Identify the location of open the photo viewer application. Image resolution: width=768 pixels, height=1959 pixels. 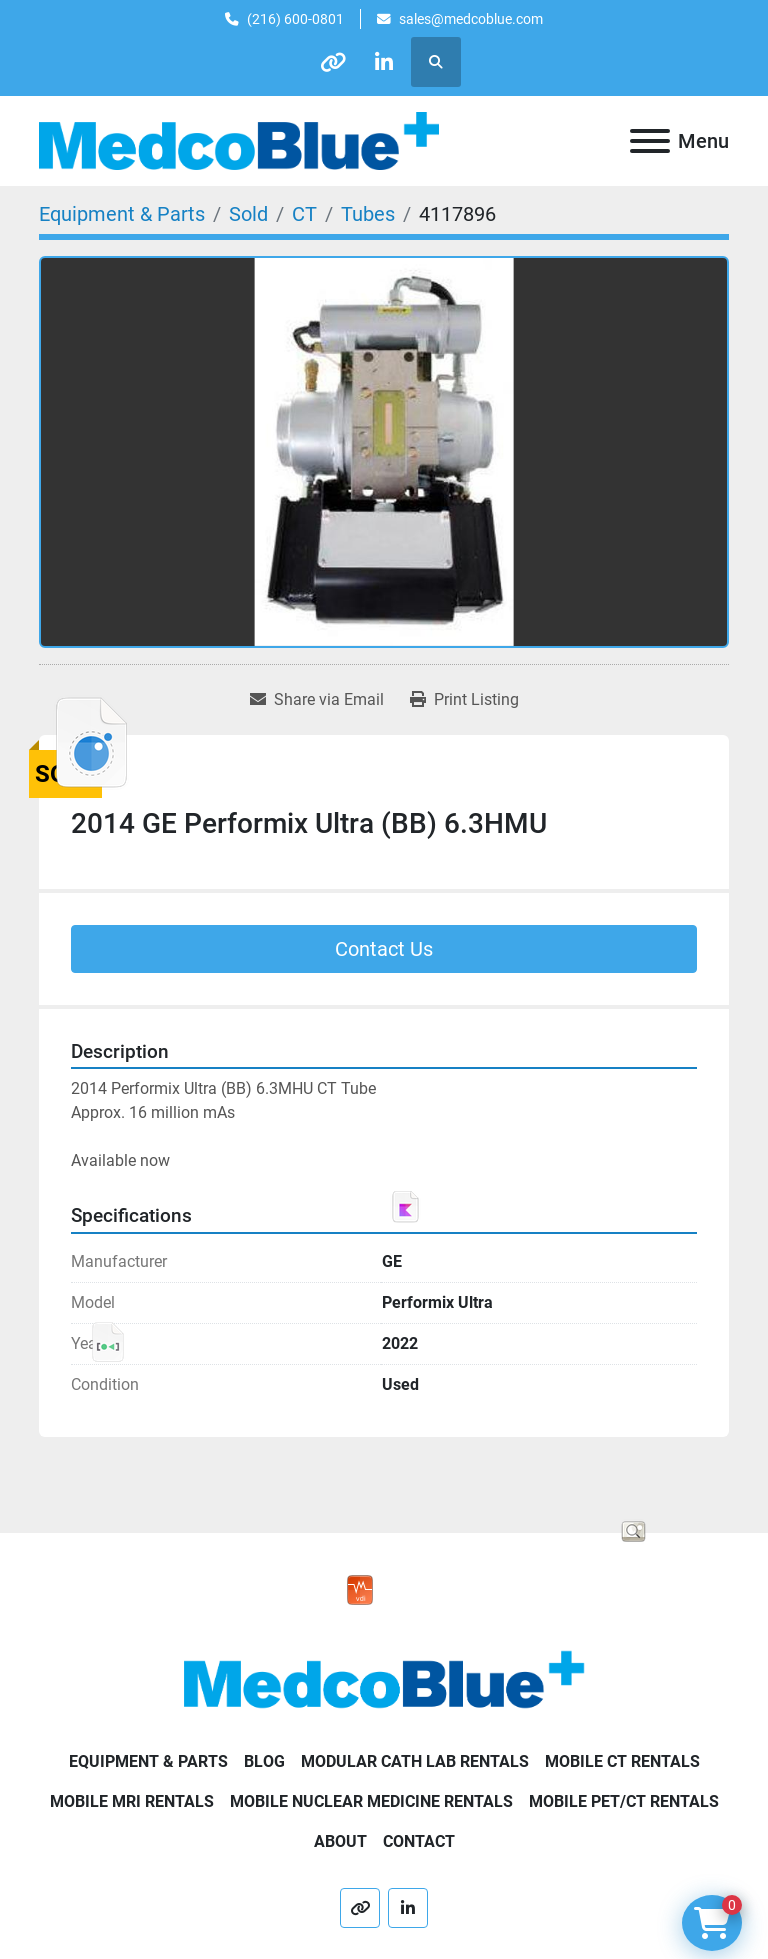
(633, 1531).